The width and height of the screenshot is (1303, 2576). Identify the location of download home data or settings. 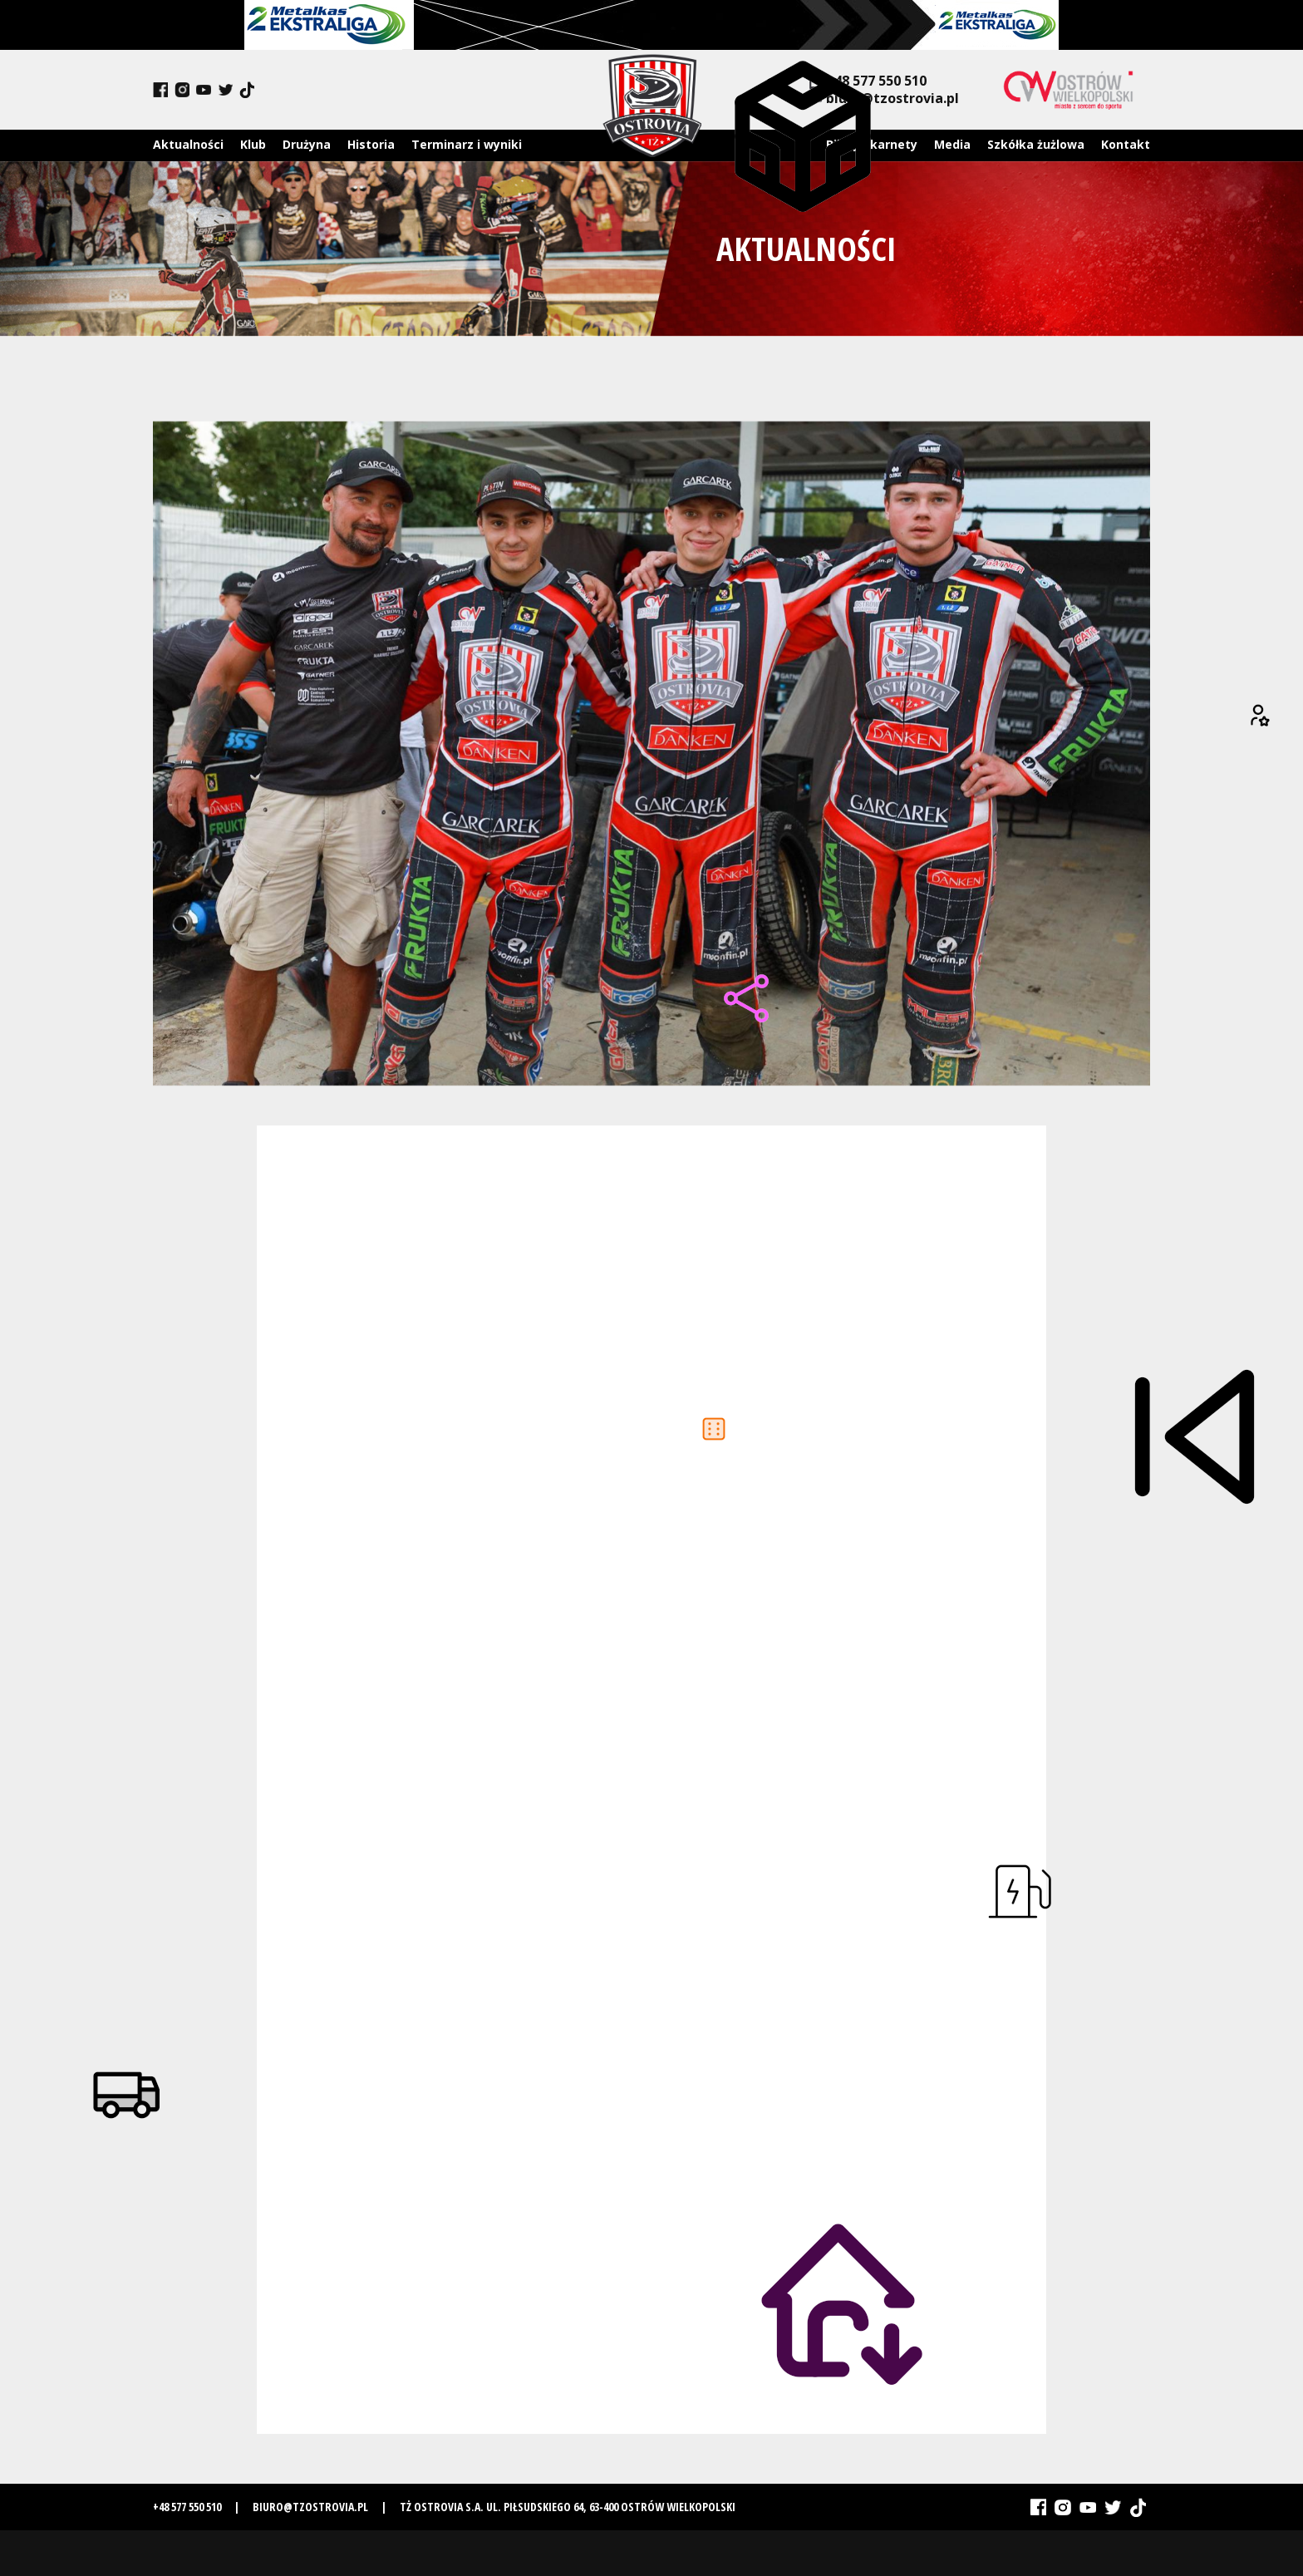
(838, 2300).